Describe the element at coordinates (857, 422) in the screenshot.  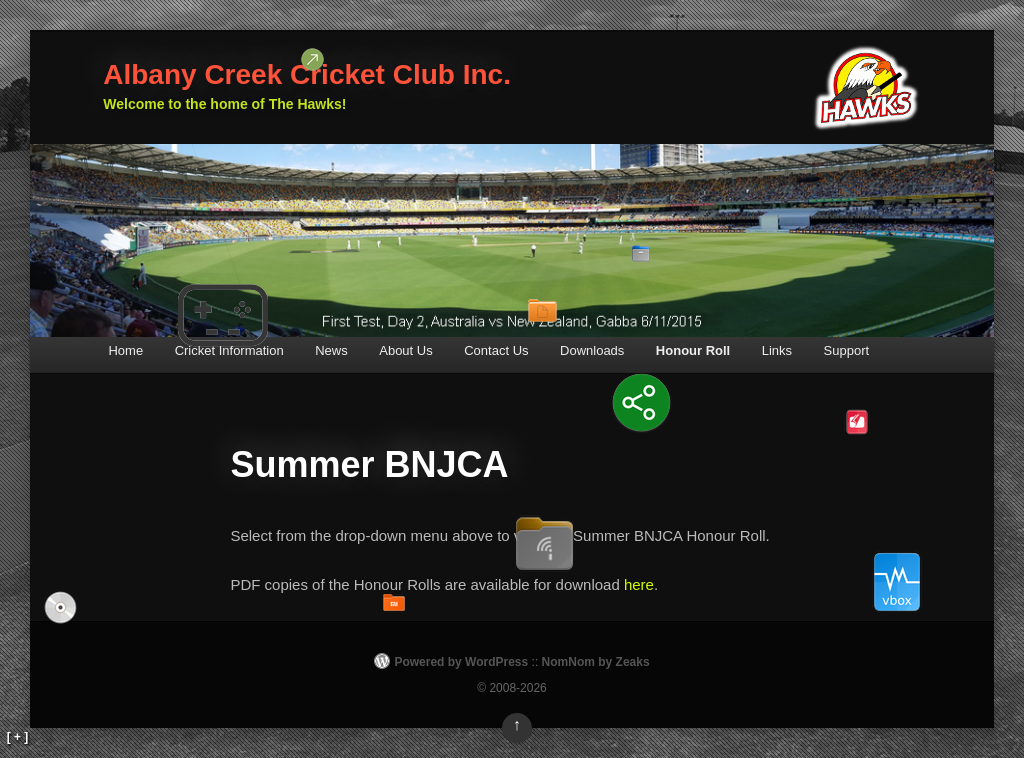
I see `open an eps vector file` at that location.